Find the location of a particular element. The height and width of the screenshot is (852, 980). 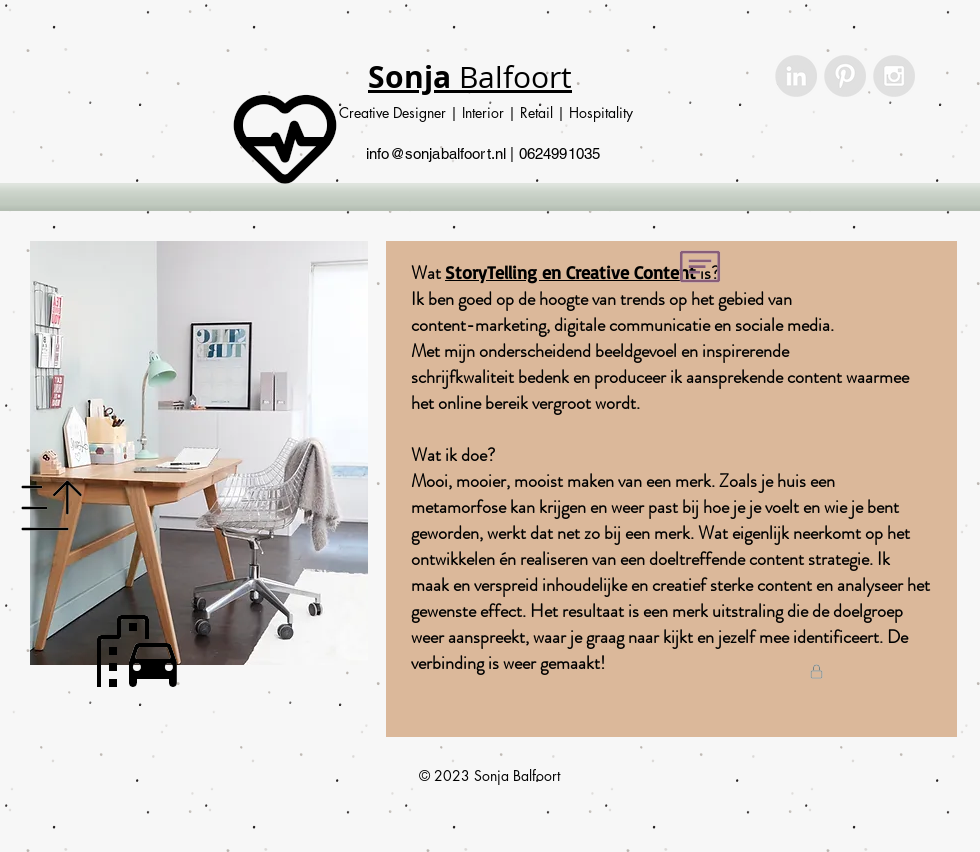

add a new note or document is located at coordinates (700, 268).